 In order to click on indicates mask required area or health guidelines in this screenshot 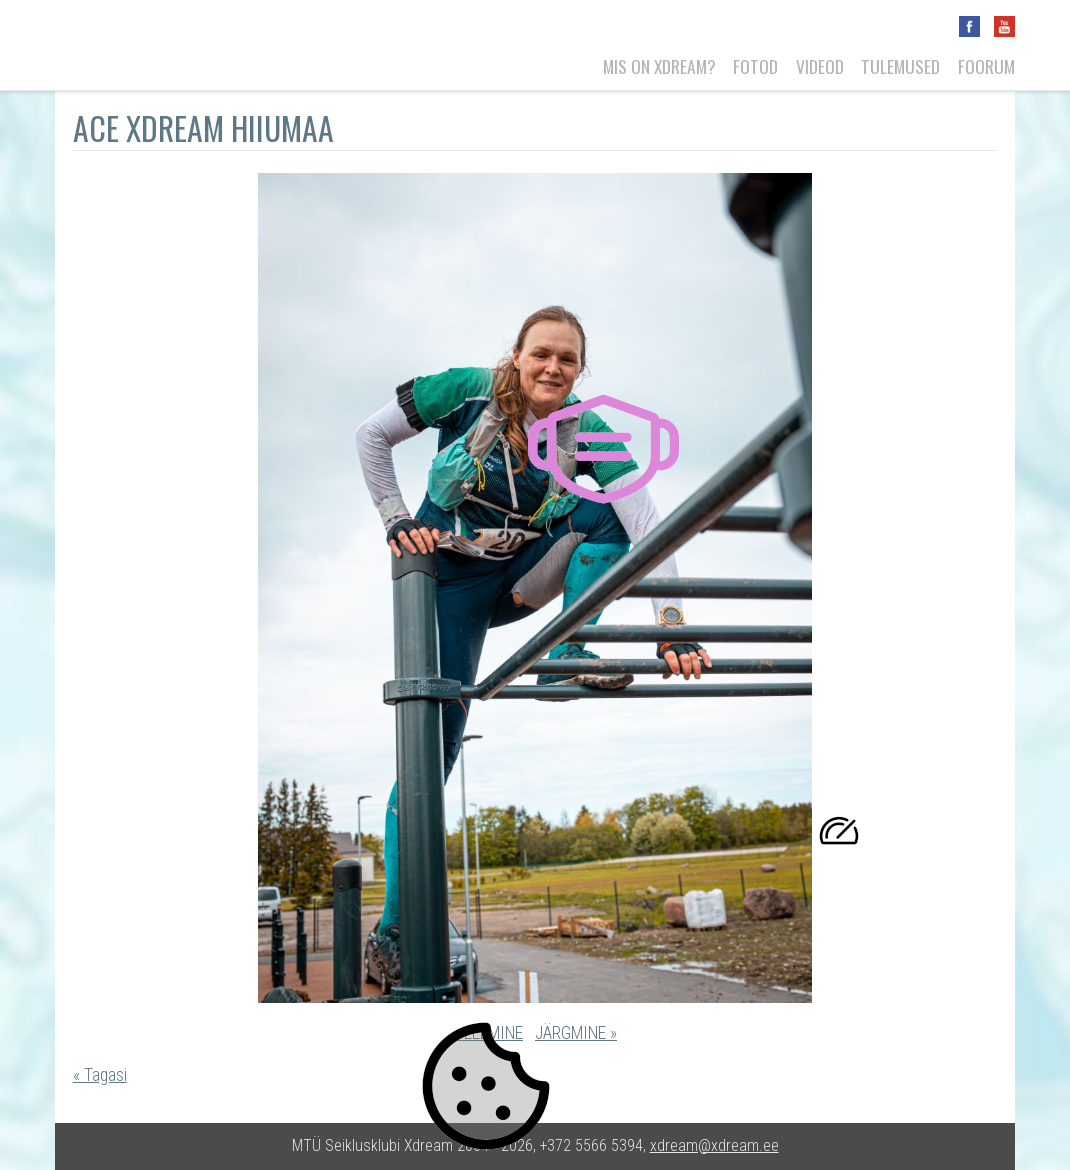, I will do `click(603, 451)`.